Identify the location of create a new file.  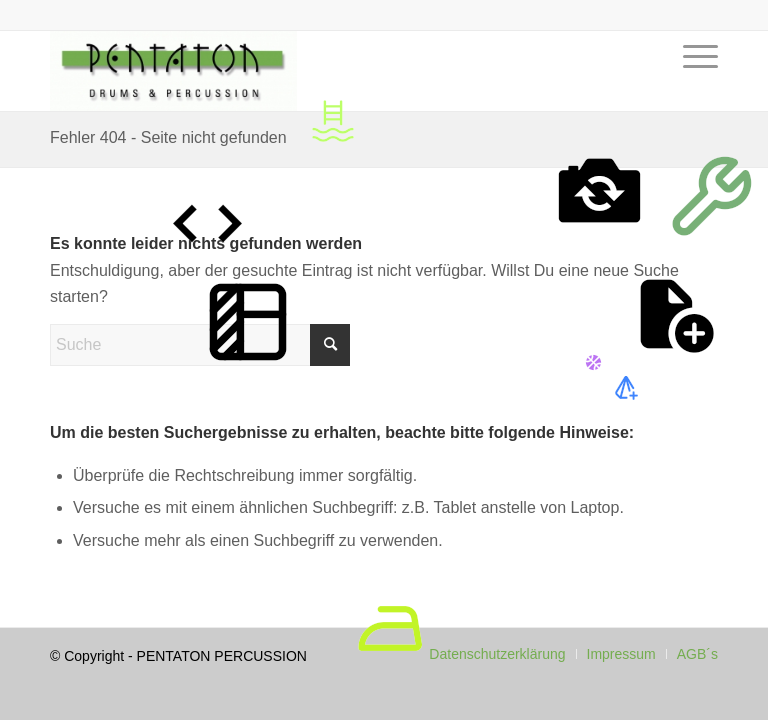
(675, 314).